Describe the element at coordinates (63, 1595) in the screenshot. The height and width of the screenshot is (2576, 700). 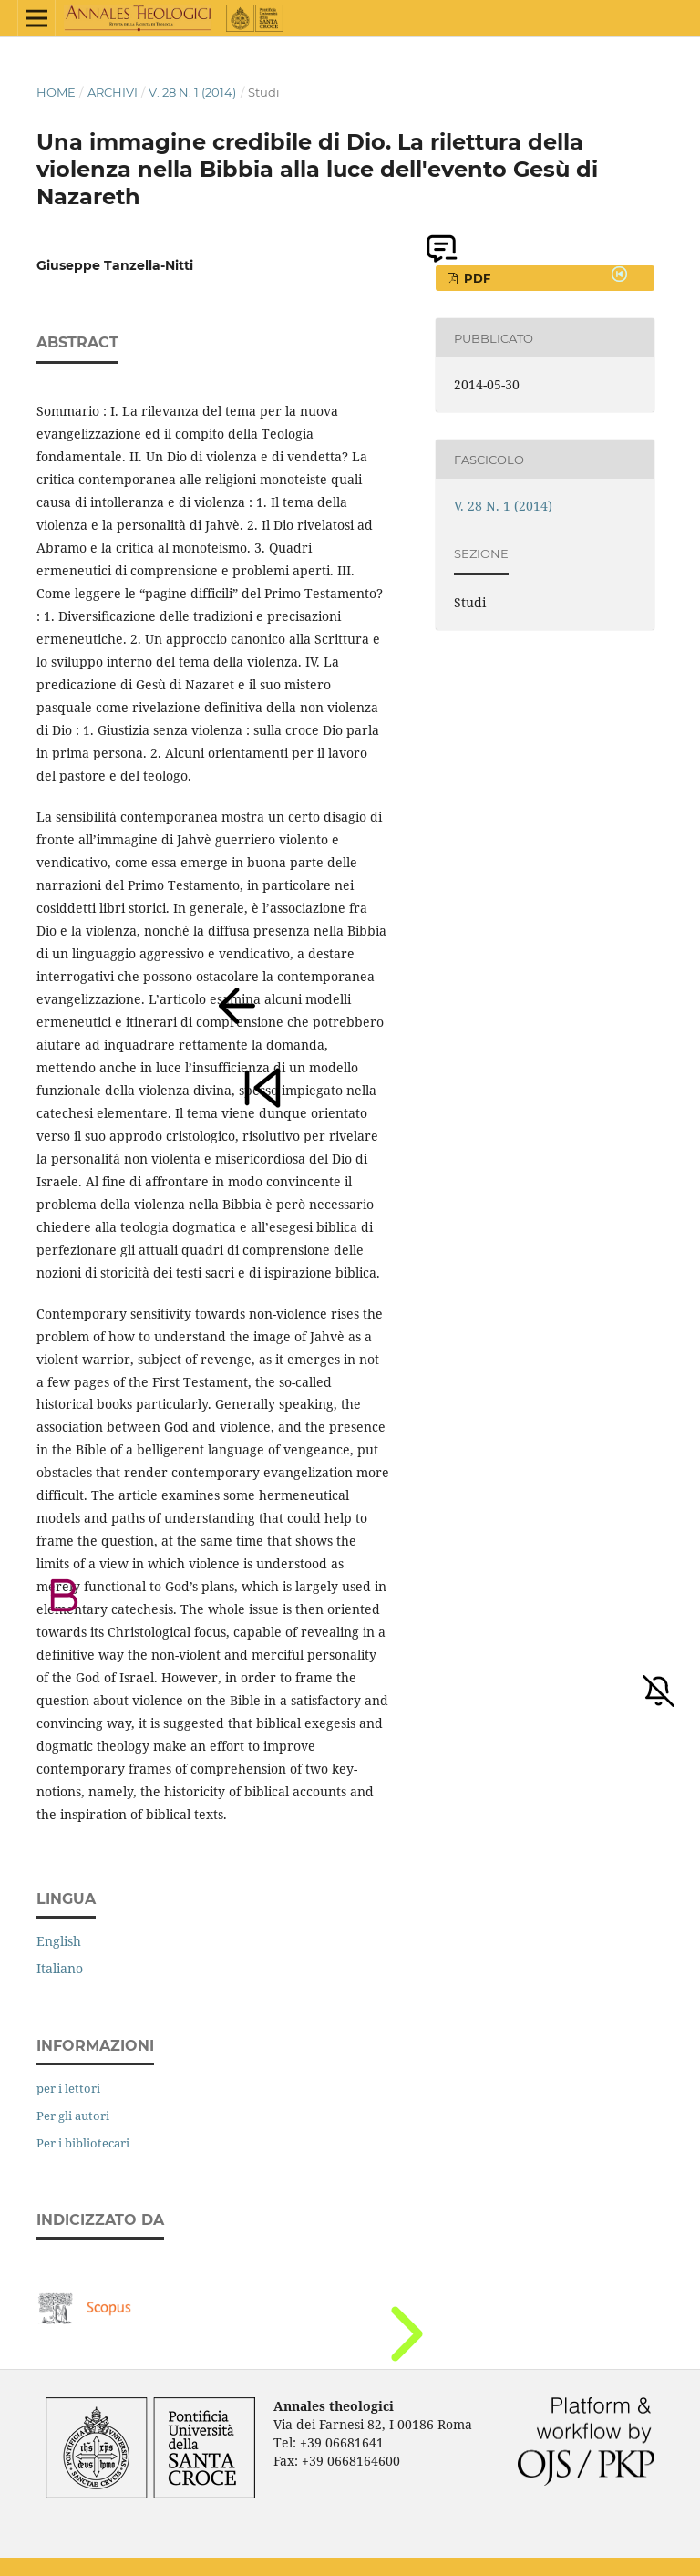
I see `apply bold formatting to selected text` at that location.